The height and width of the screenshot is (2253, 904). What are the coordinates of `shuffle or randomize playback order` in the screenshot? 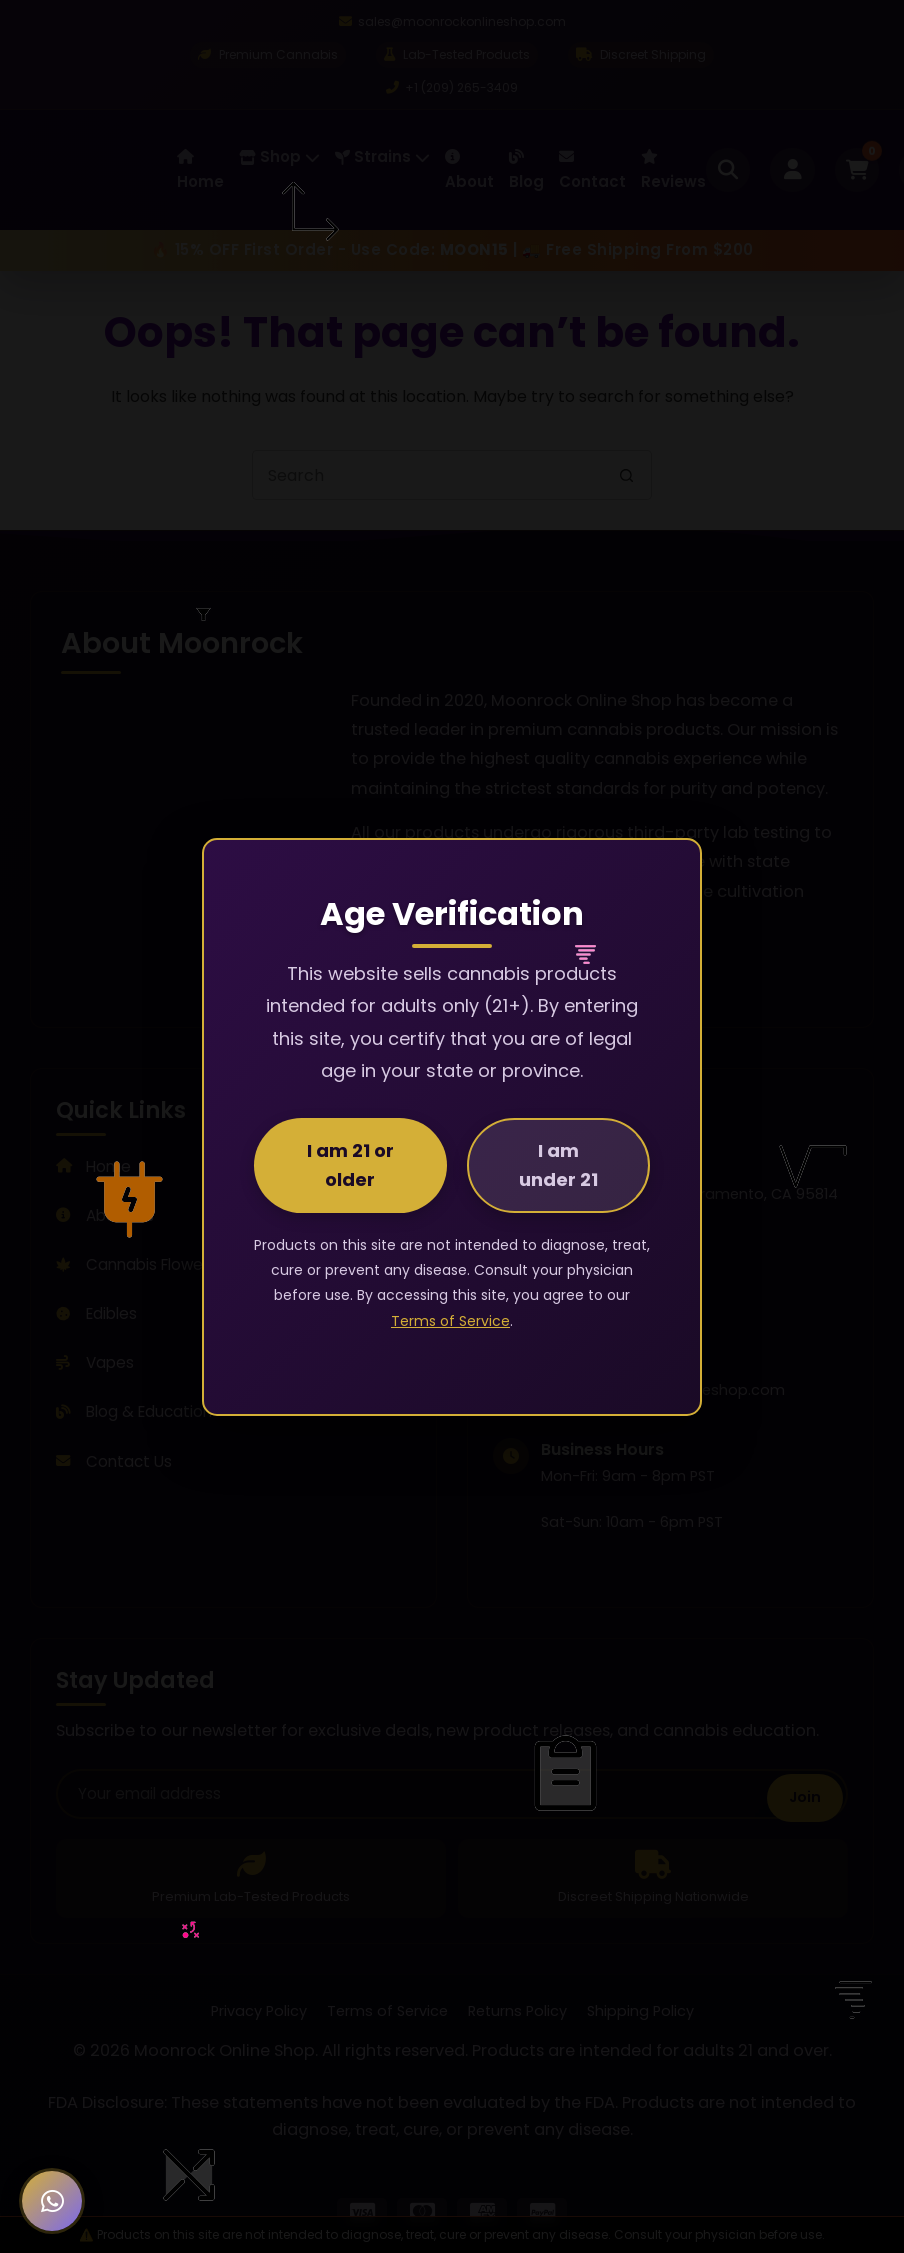 It's located at (189, 2175).